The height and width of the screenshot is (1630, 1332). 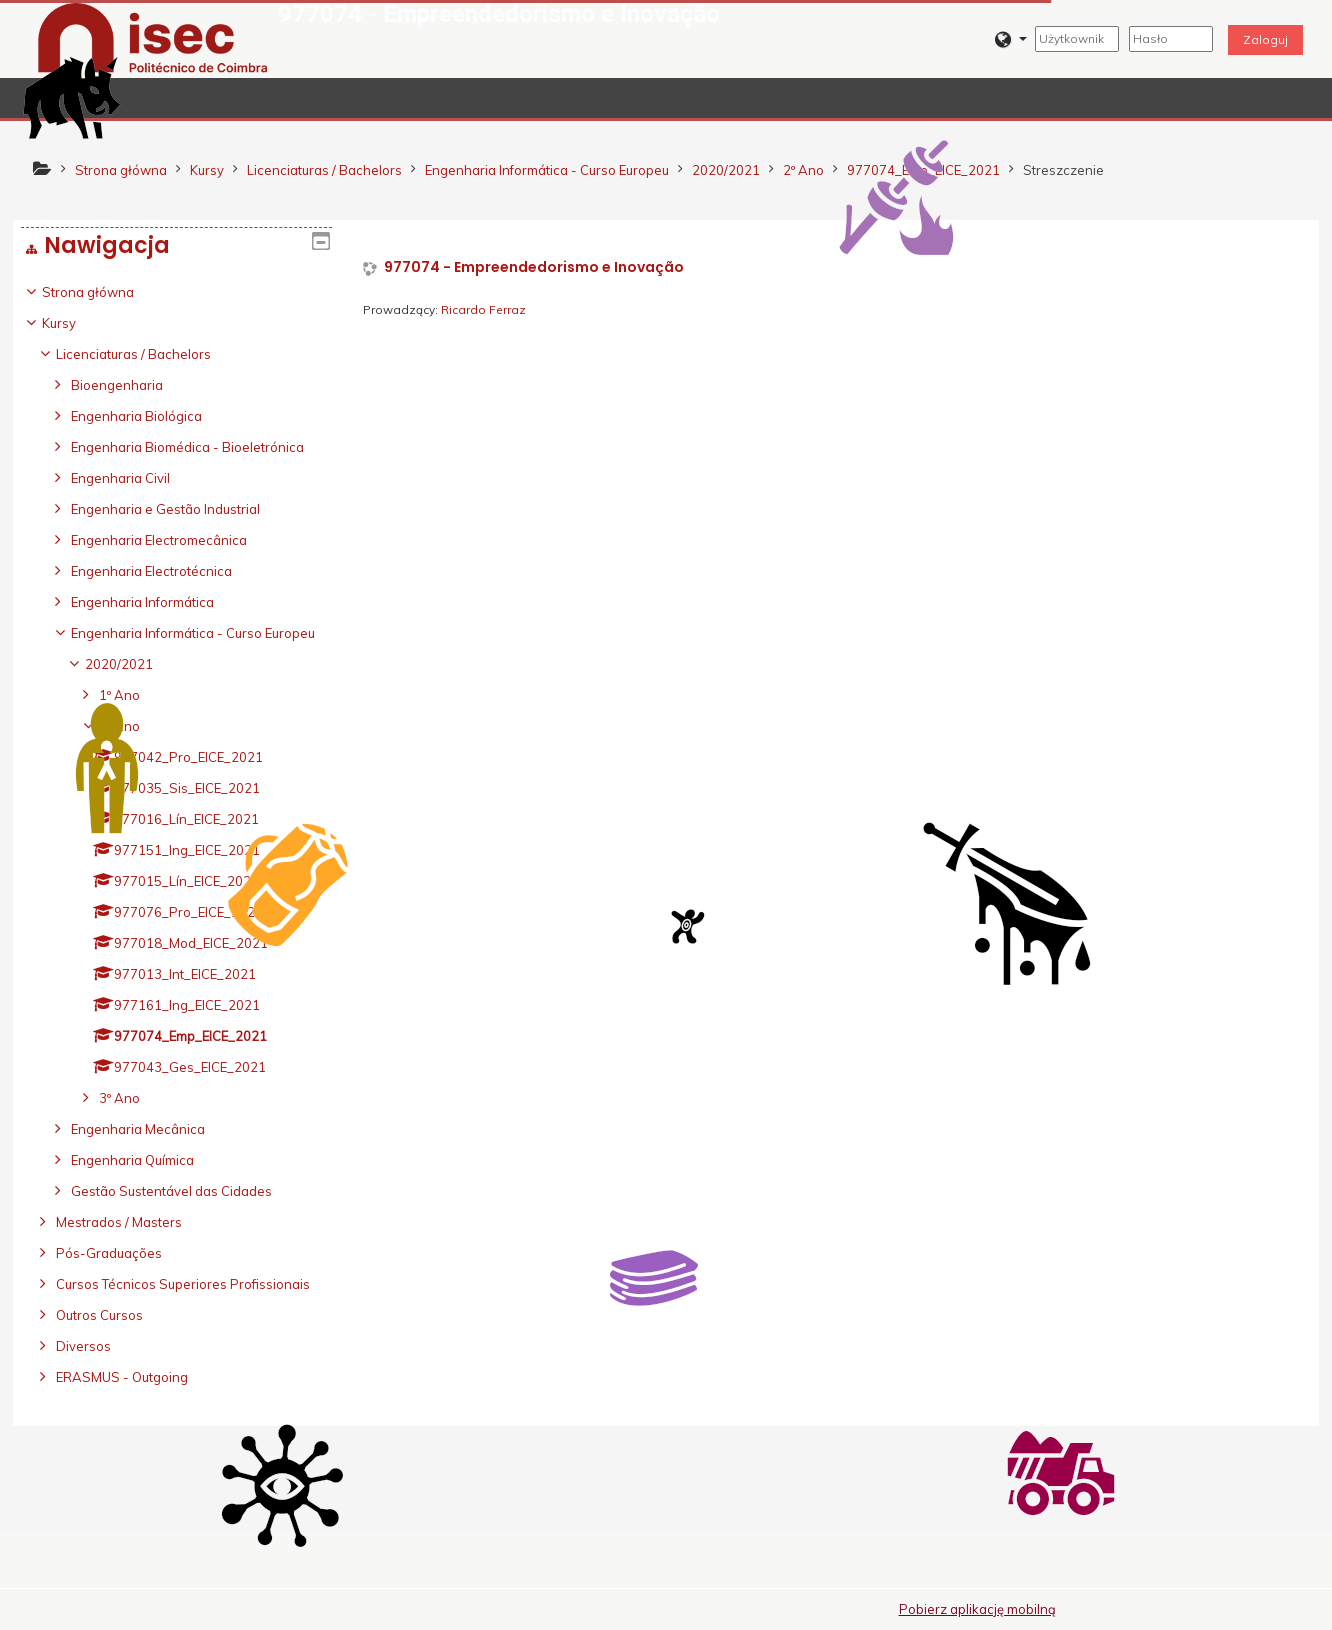 What do you see at coordinates (895, 197) in the screenshot?
I see `roast marshmallows over a campfire` at bounding box center [895, 197].